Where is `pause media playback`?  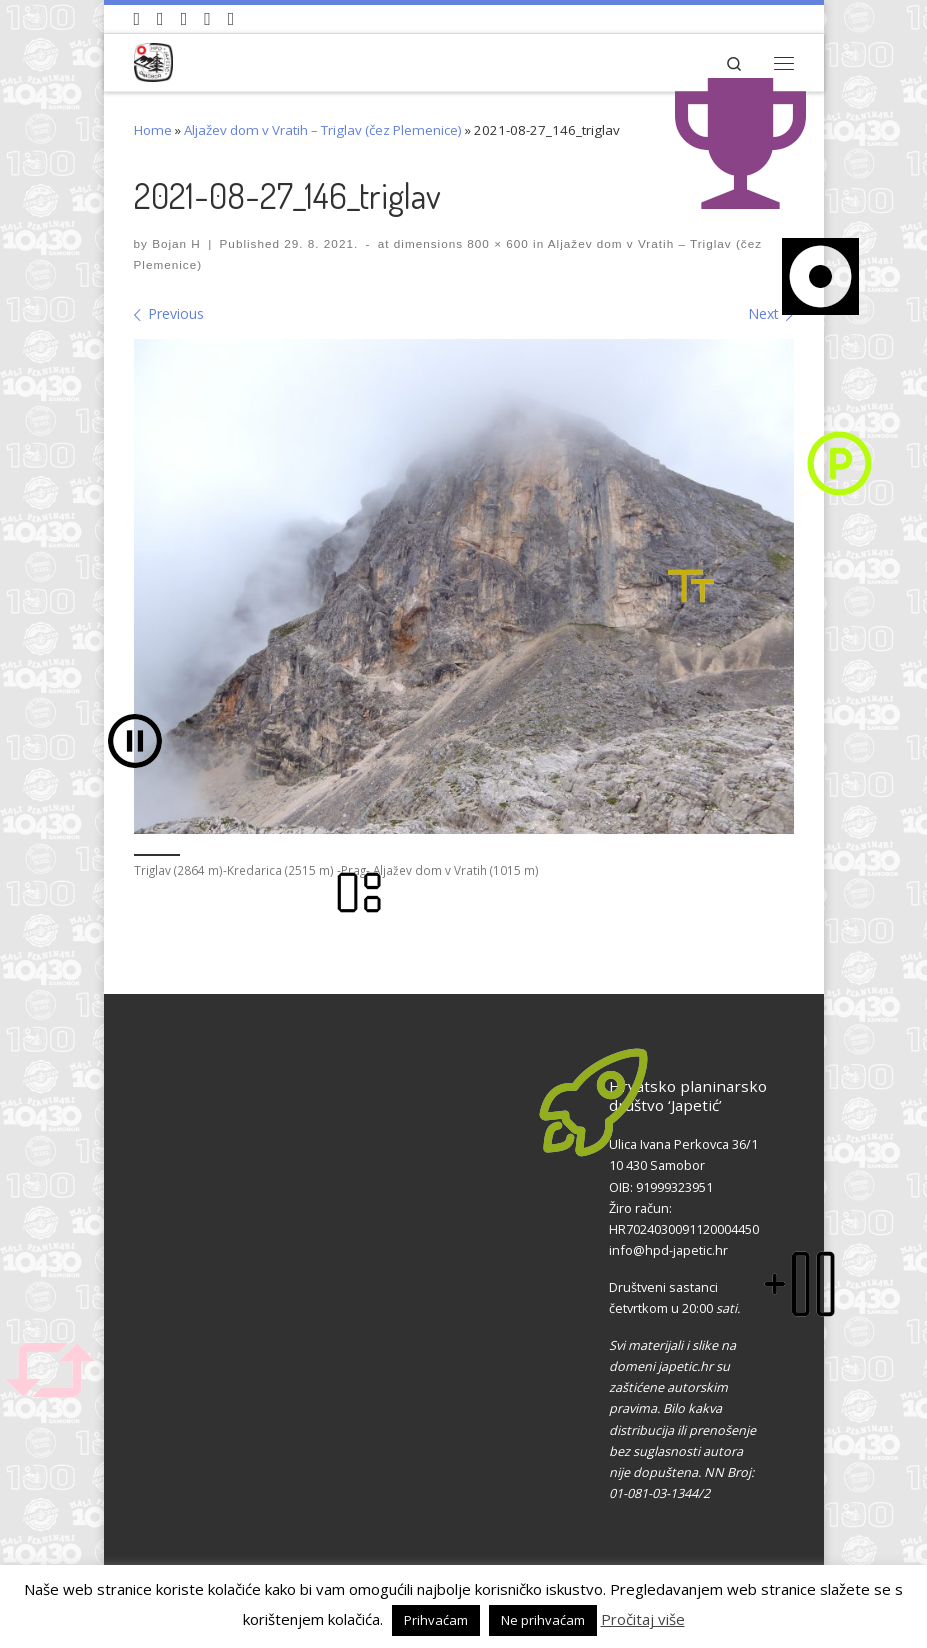
pause media playback is located at coordinates (135, 741).